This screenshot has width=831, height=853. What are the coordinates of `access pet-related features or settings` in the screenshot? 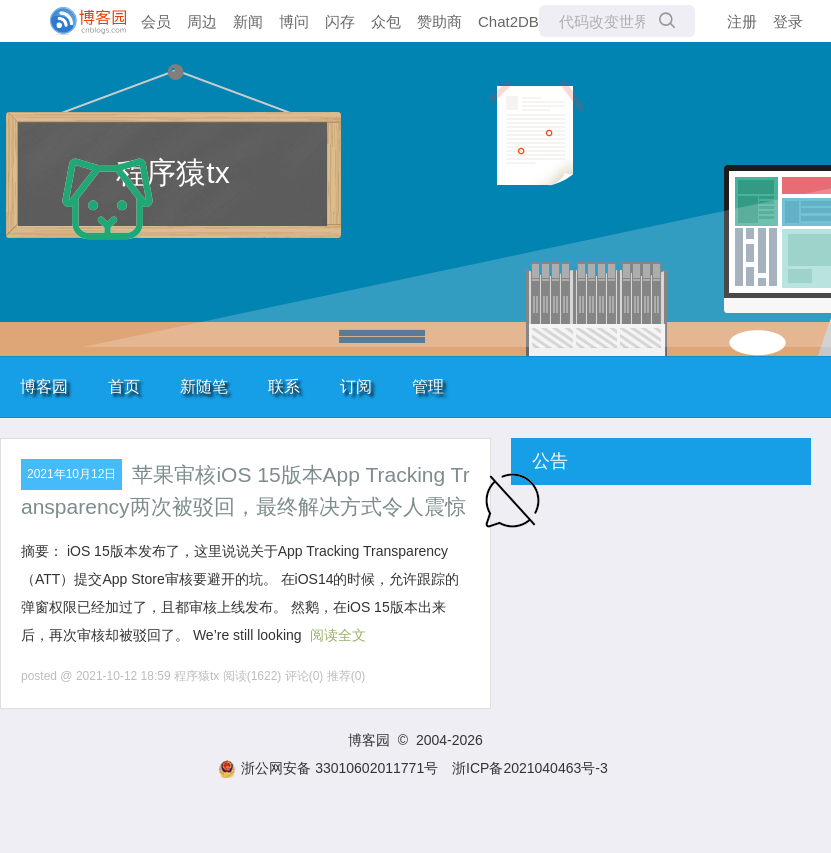 It's located at (107, 200).